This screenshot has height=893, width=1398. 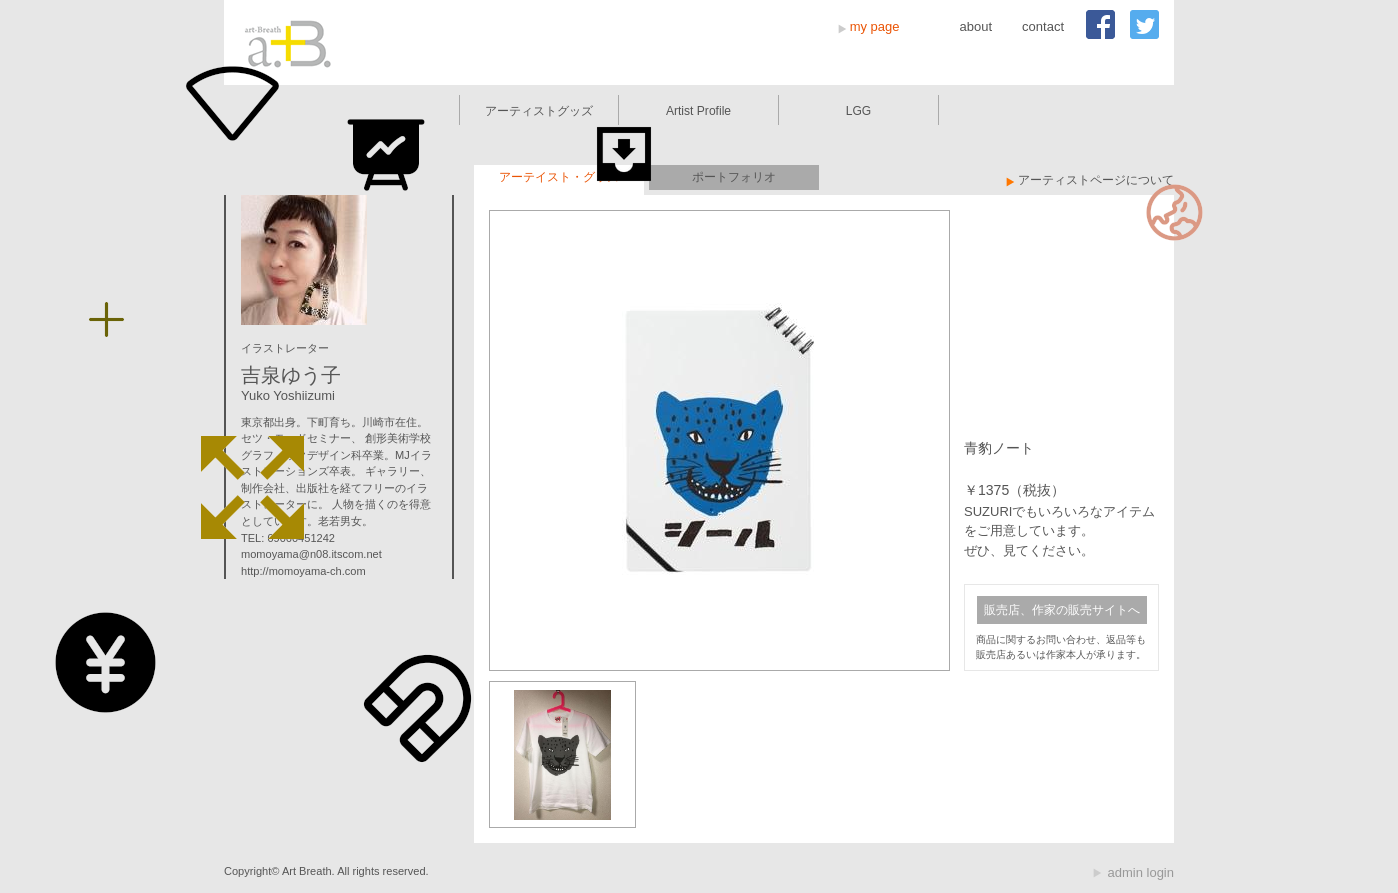 What do you see at coordinates (1174, 212) in the screenshot?
I see `switch to asia-australia region` at bounding box center [1174, 212].